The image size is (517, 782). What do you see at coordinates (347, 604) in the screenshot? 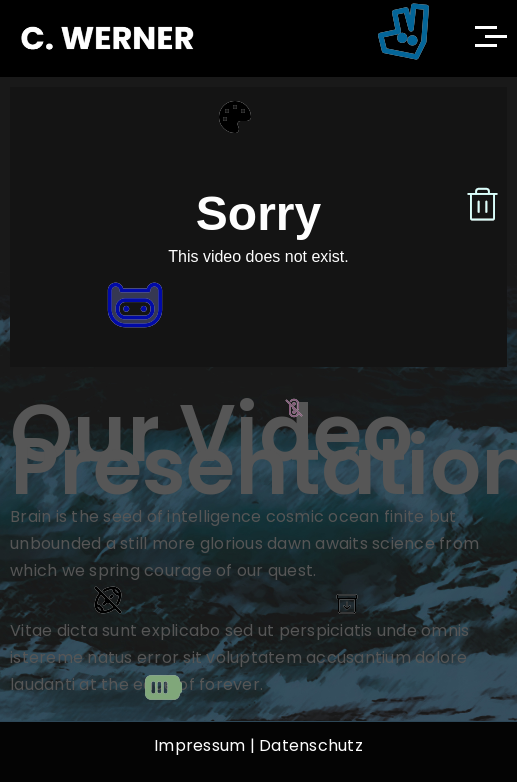
I see `archive this item` at bounding box center [347, 604].